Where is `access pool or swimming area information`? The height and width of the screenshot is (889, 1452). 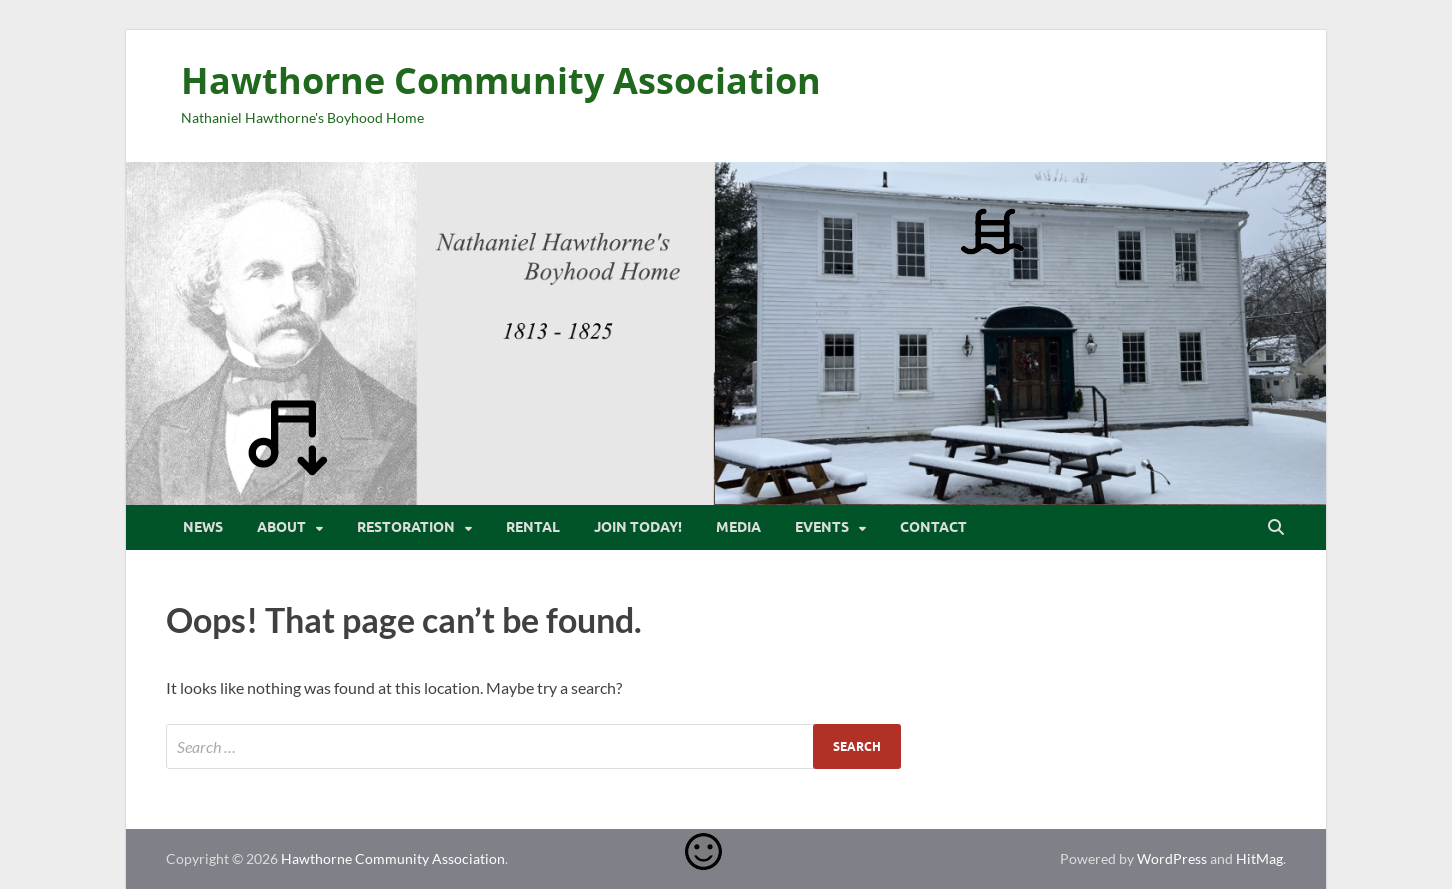 access pool or swimming area information is located at coordinates (992, 231).